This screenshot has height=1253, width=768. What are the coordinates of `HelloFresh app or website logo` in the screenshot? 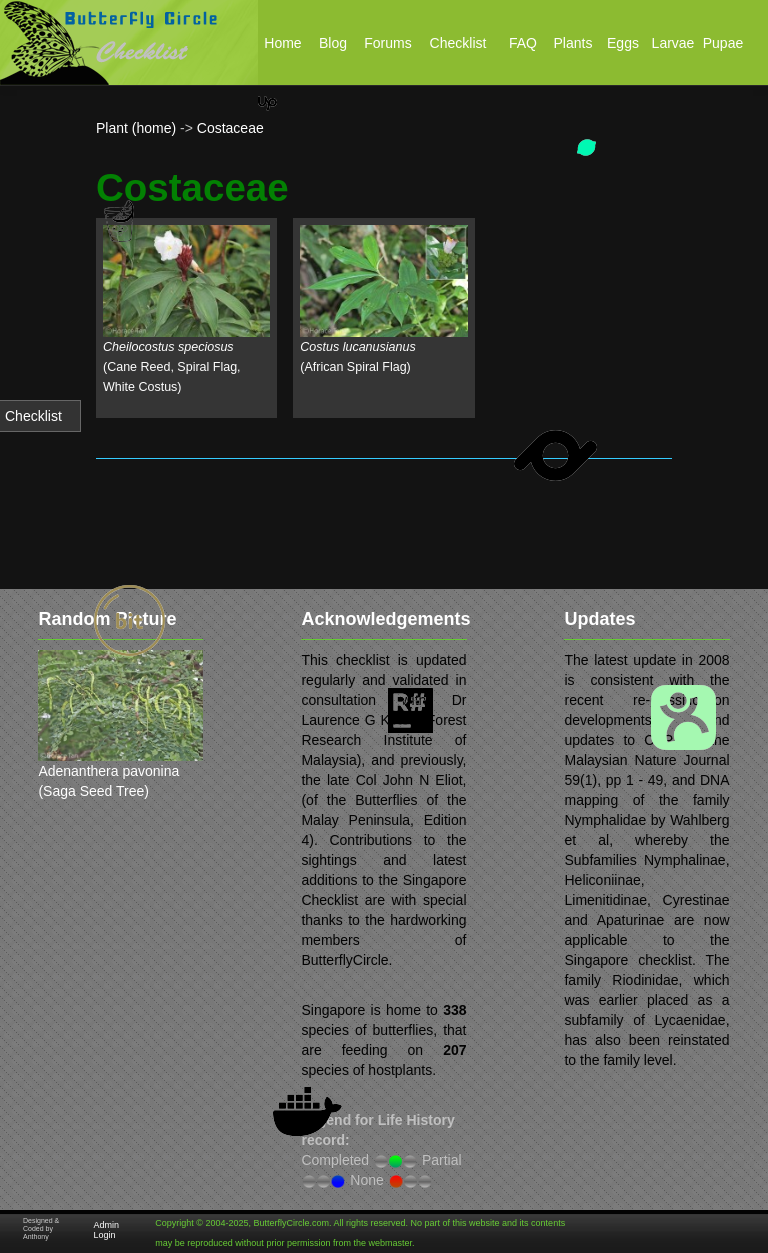 It's located at (586, 147).